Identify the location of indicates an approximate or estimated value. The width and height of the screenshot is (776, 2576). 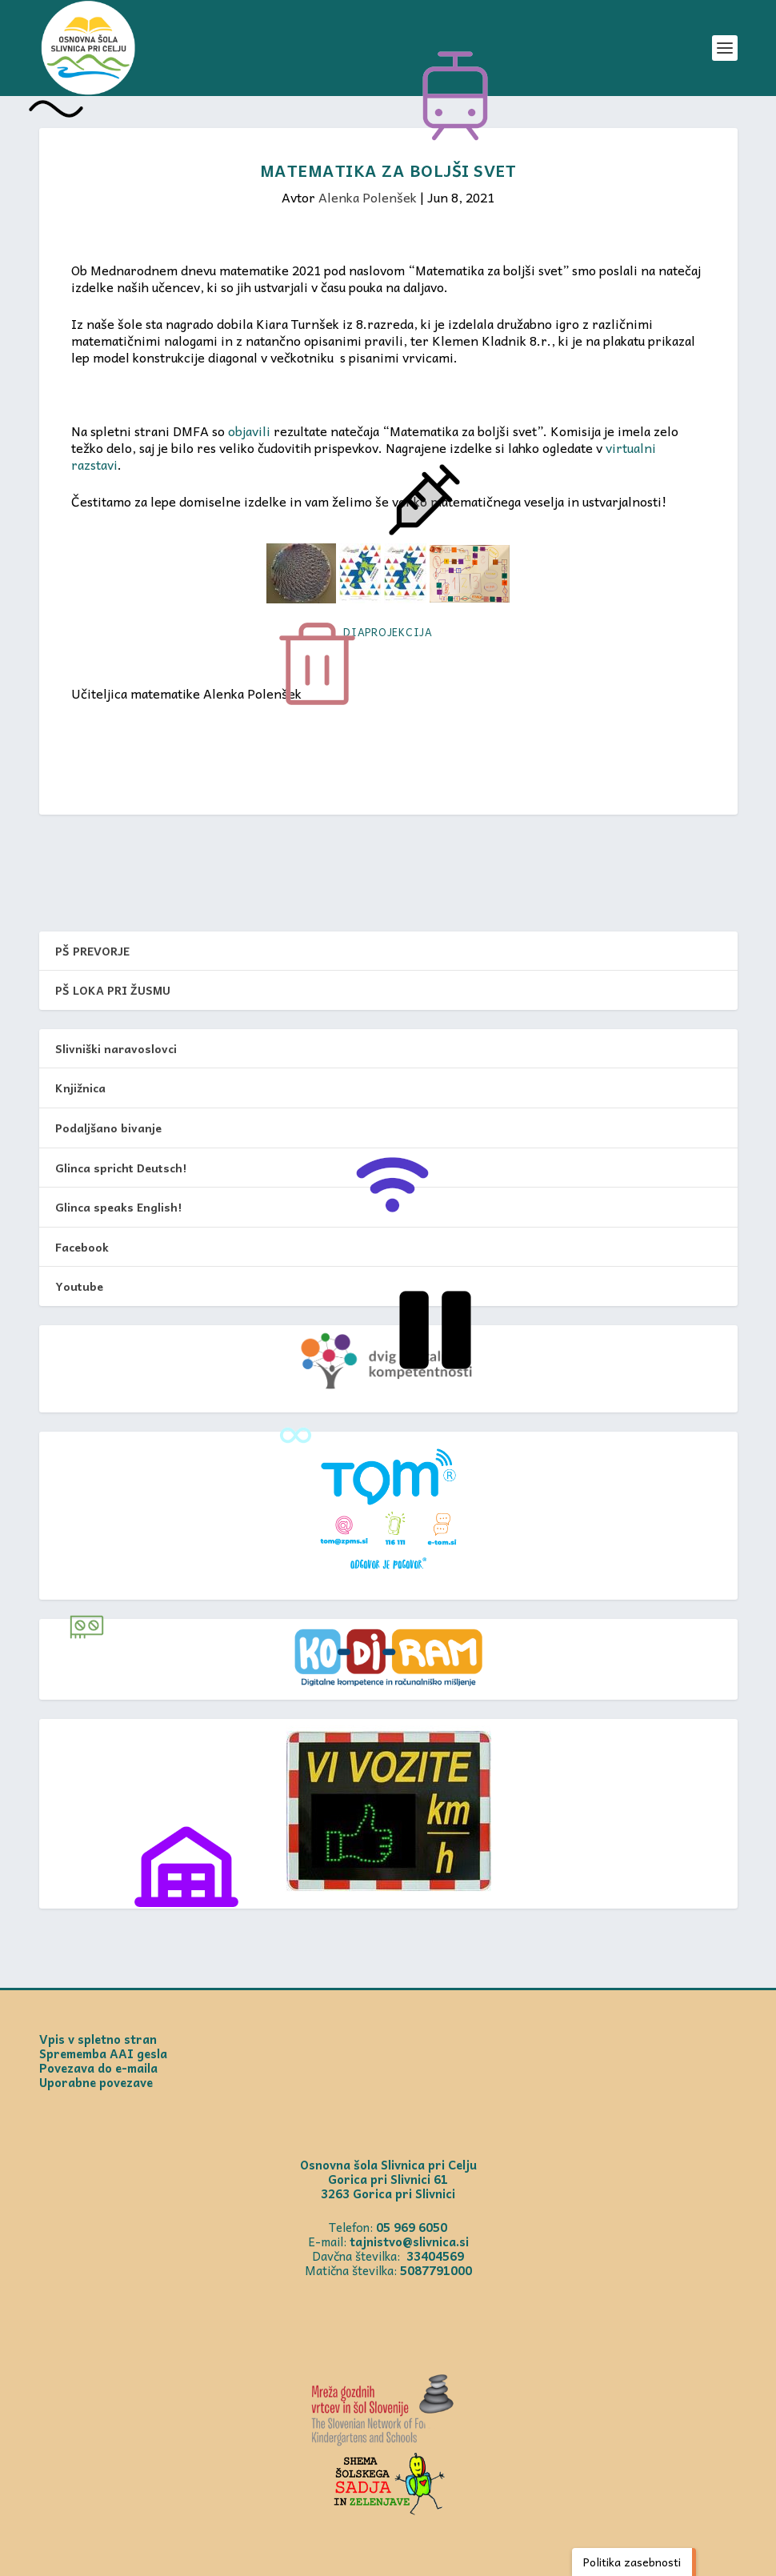
(56, 109).